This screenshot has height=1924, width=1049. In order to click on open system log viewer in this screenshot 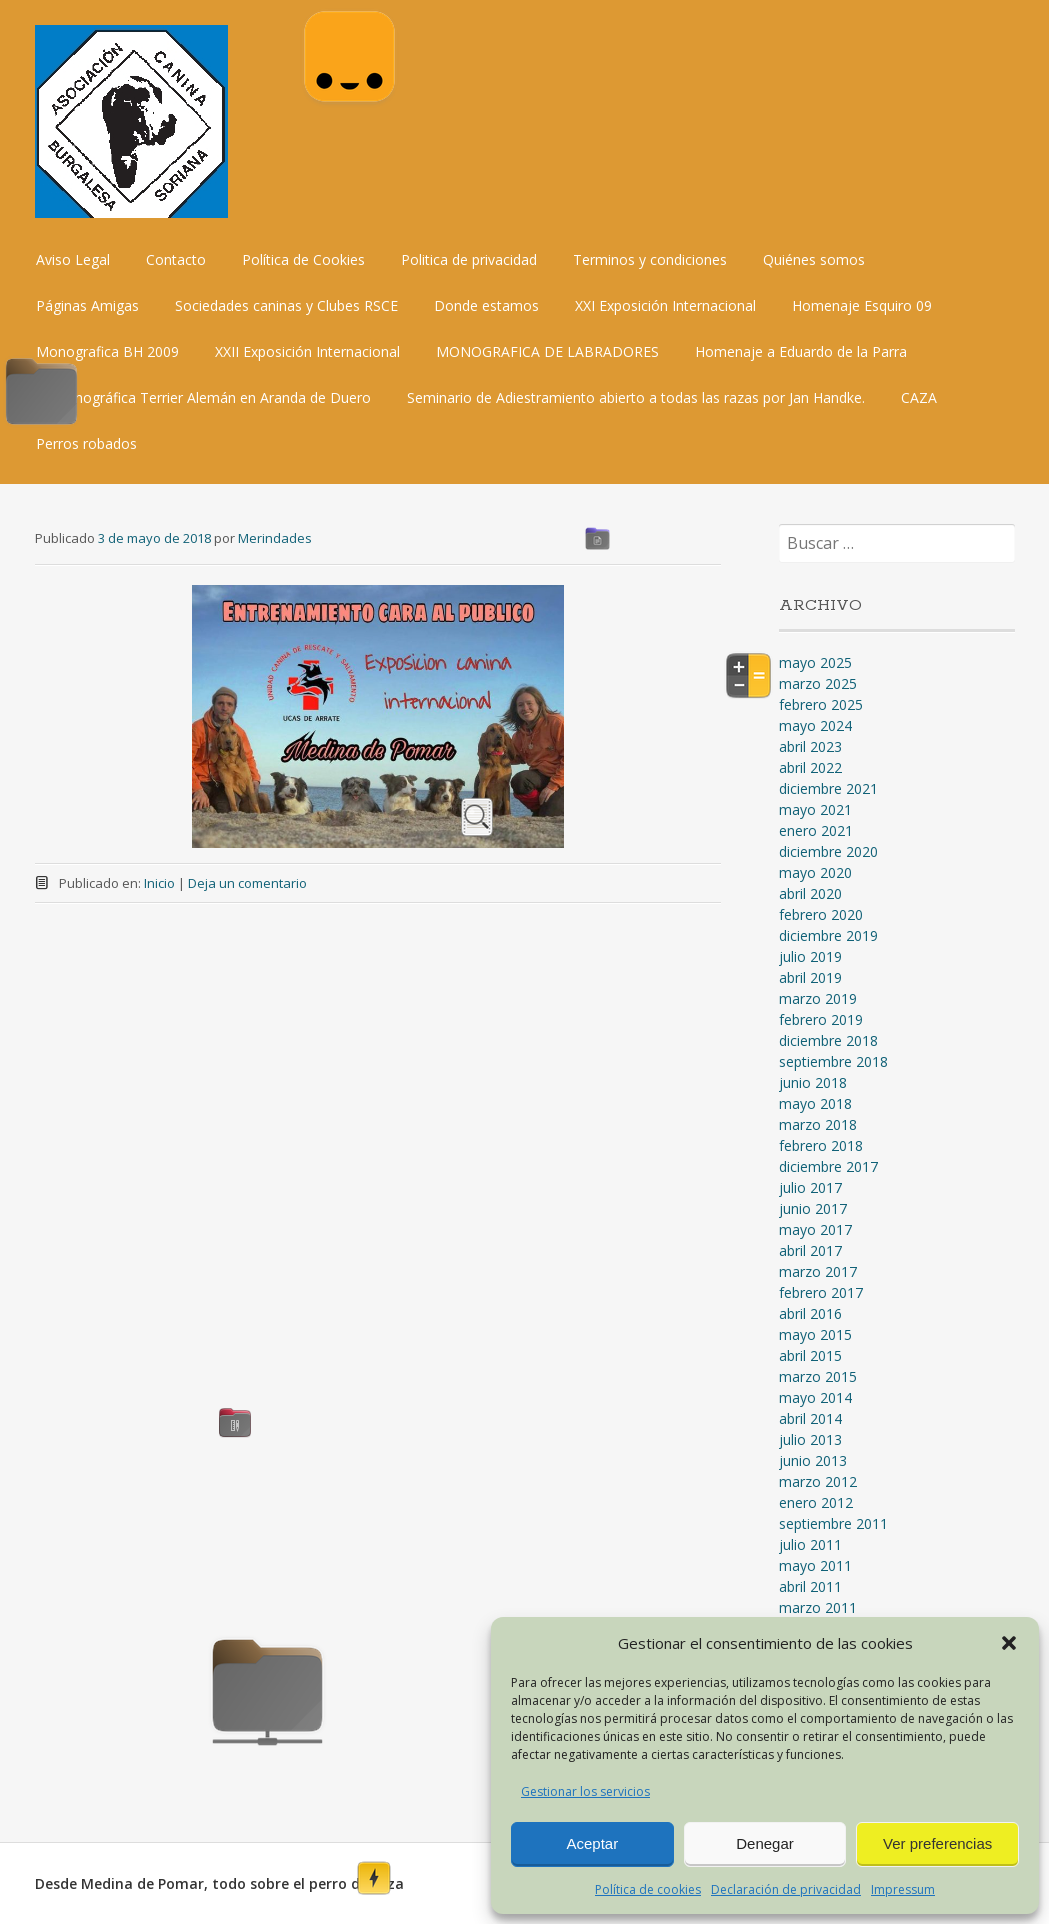, I will do `click(477, 817)`.